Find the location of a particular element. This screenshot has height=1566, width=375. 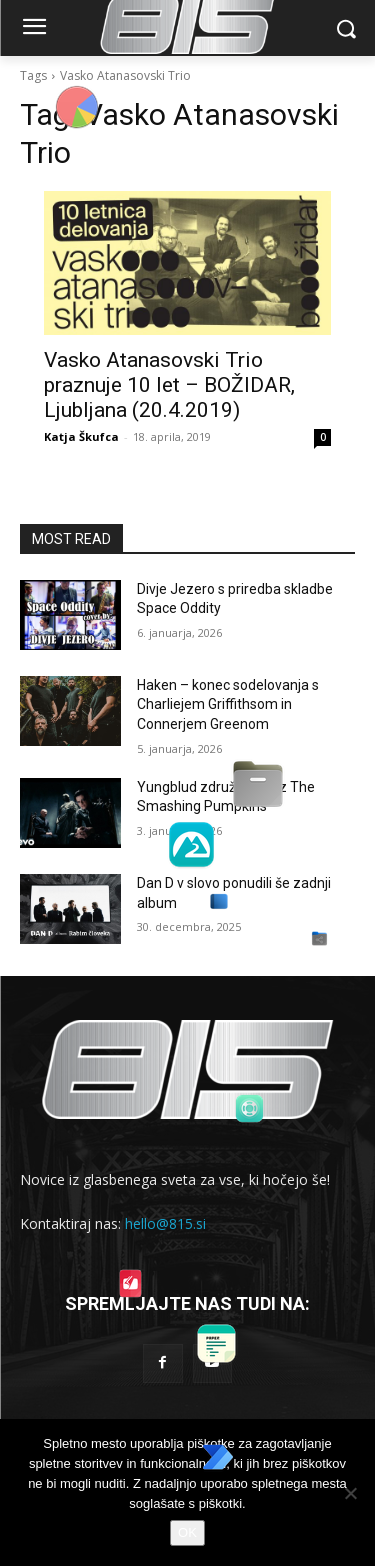

open your public shared folder is located at coordinates (319, 938).